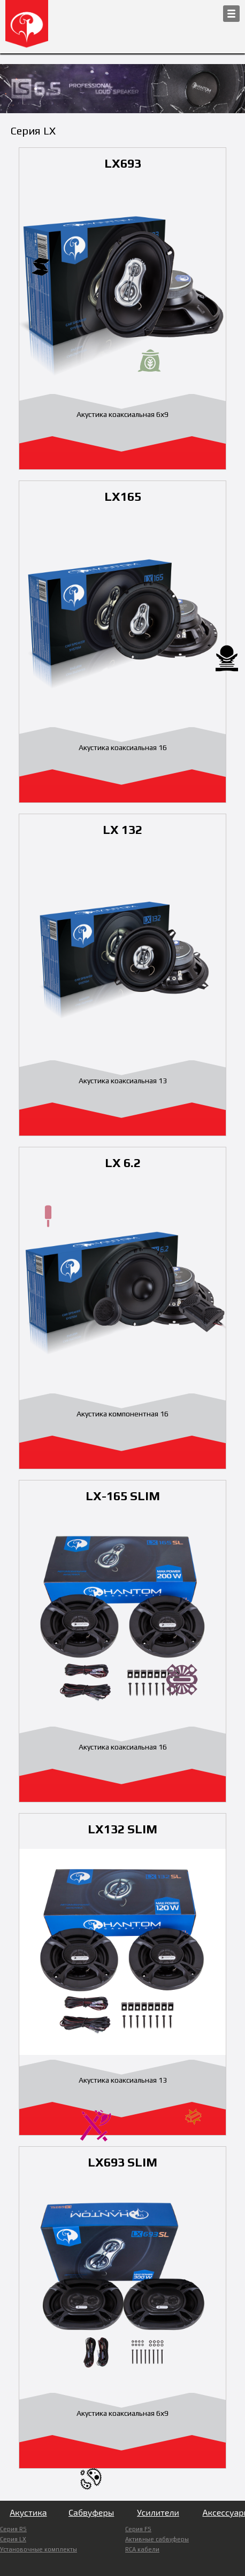 Image resolution: width=245 pixels, height=2576 pixels. Describe the element at coordinates (182, 1680) in the screenshot. I see `decorative tribal or aztec-style game badge` at that location.